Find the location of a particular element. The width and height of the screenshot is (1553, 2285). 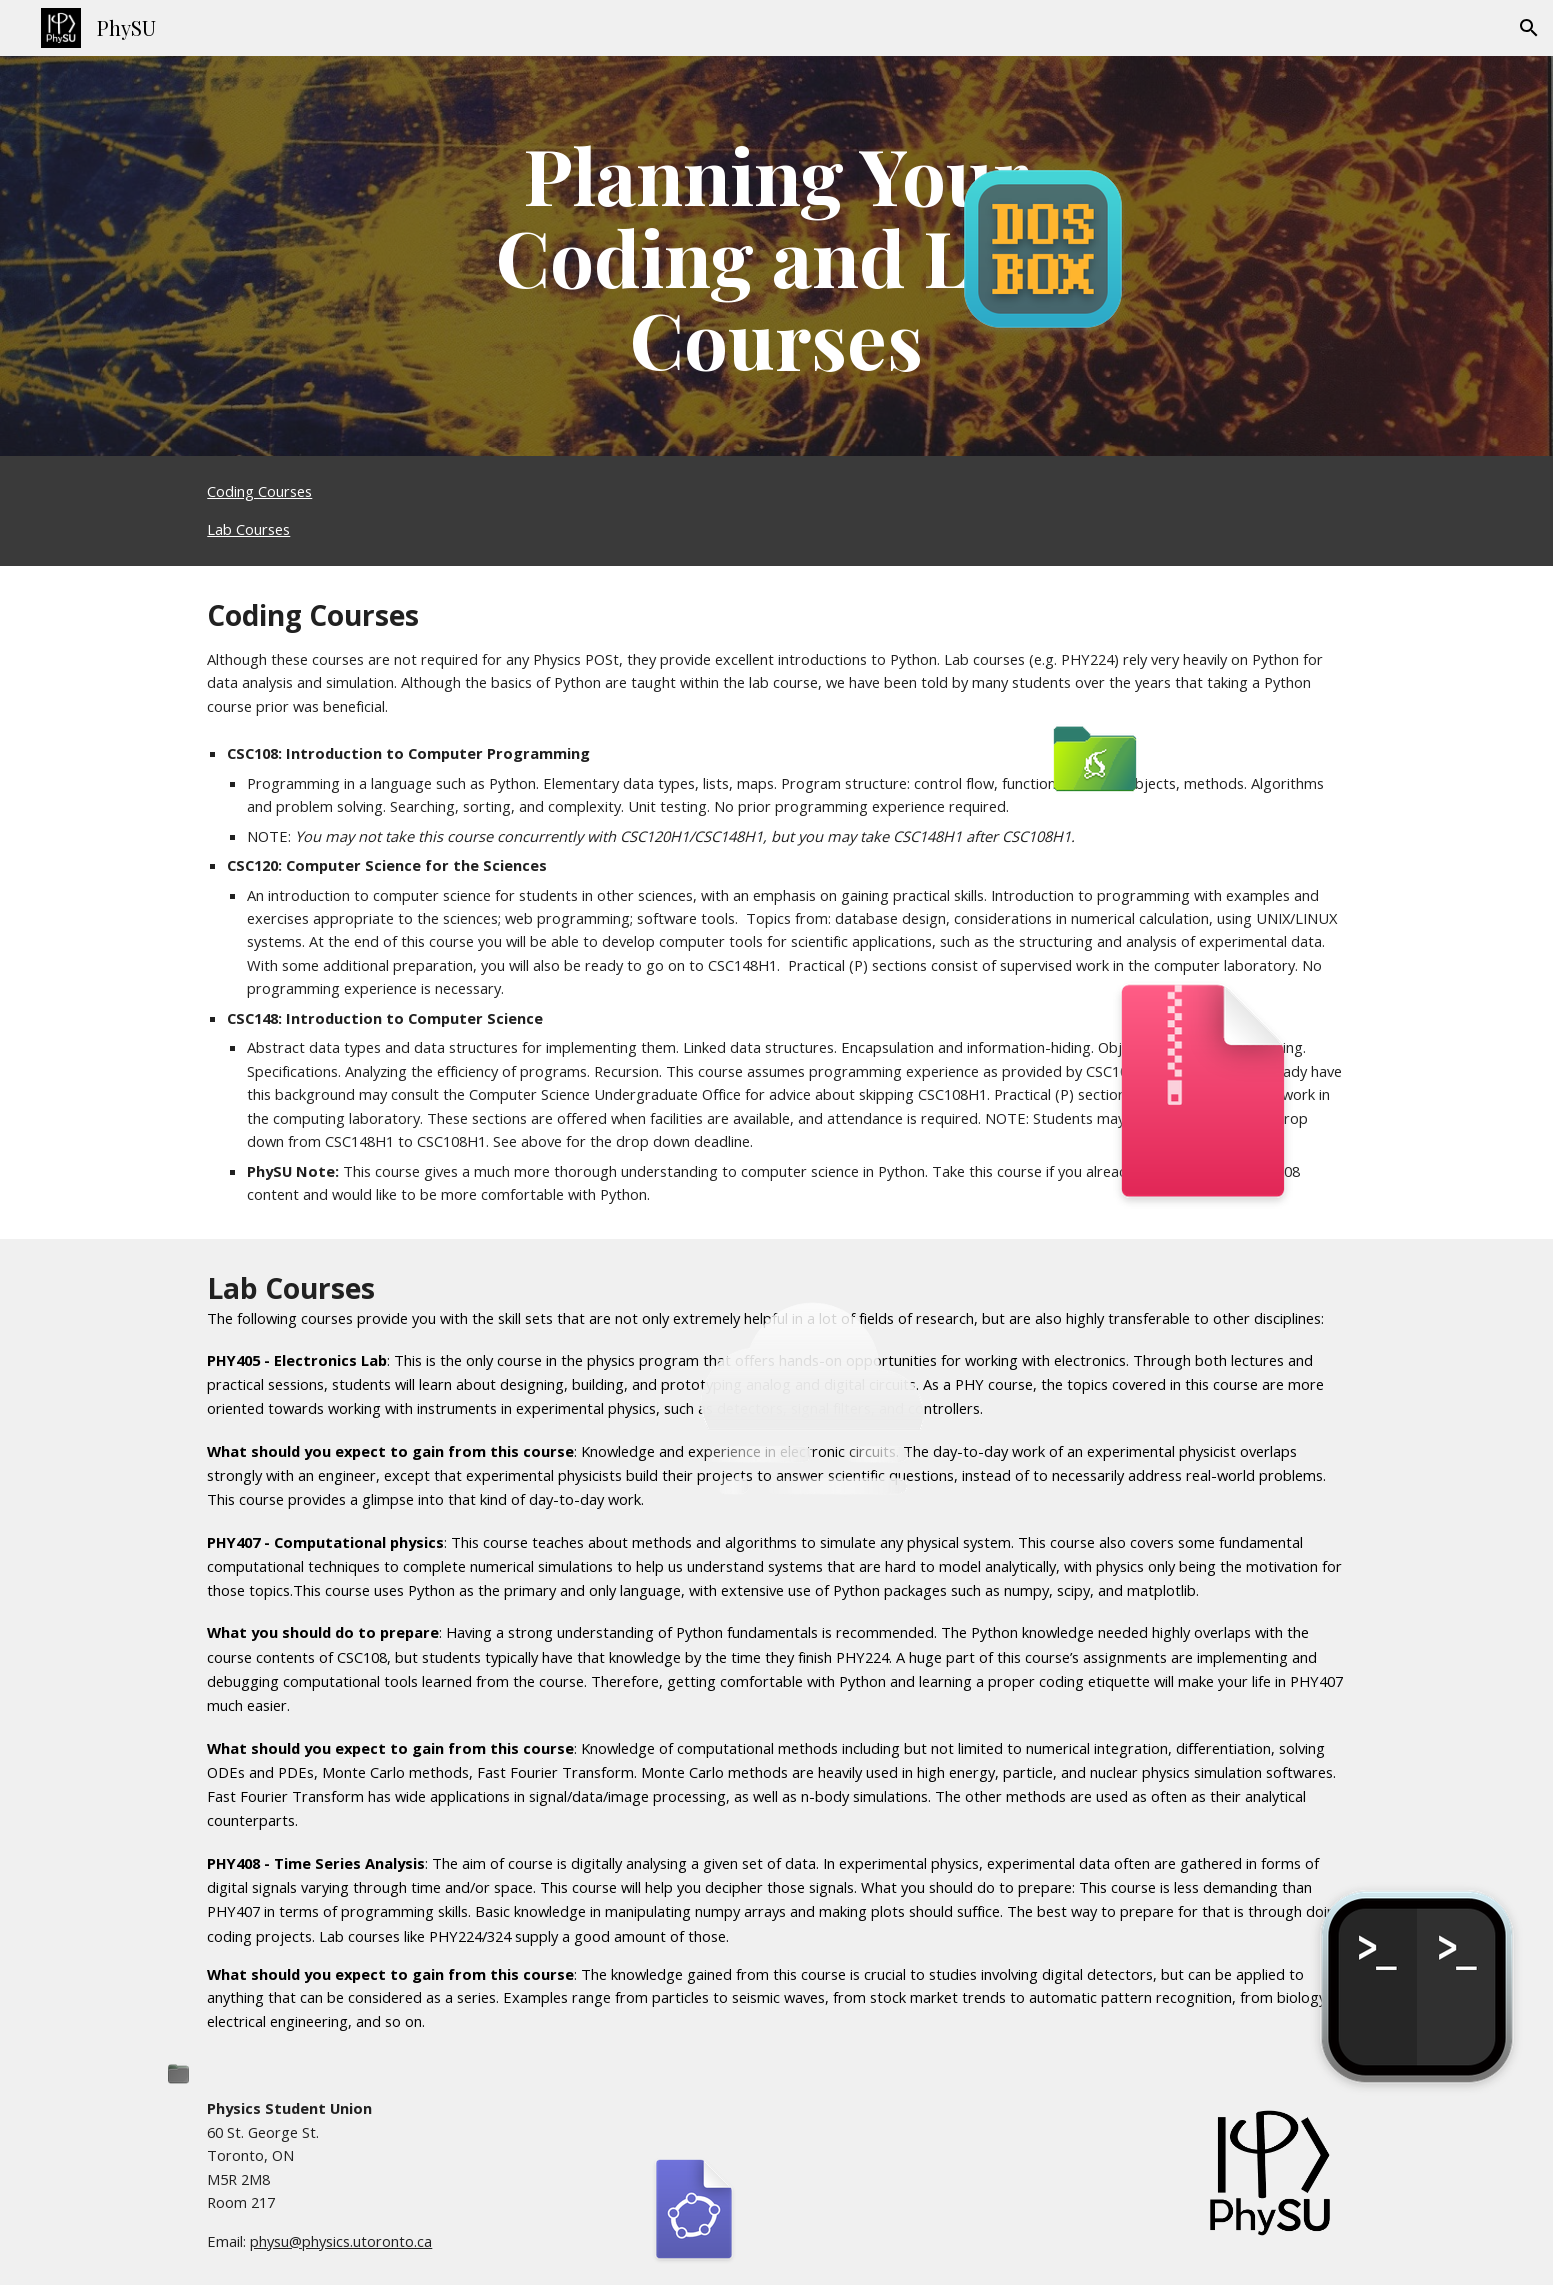

open terminix terminal emulator is located at coordinates (1417, 1987).